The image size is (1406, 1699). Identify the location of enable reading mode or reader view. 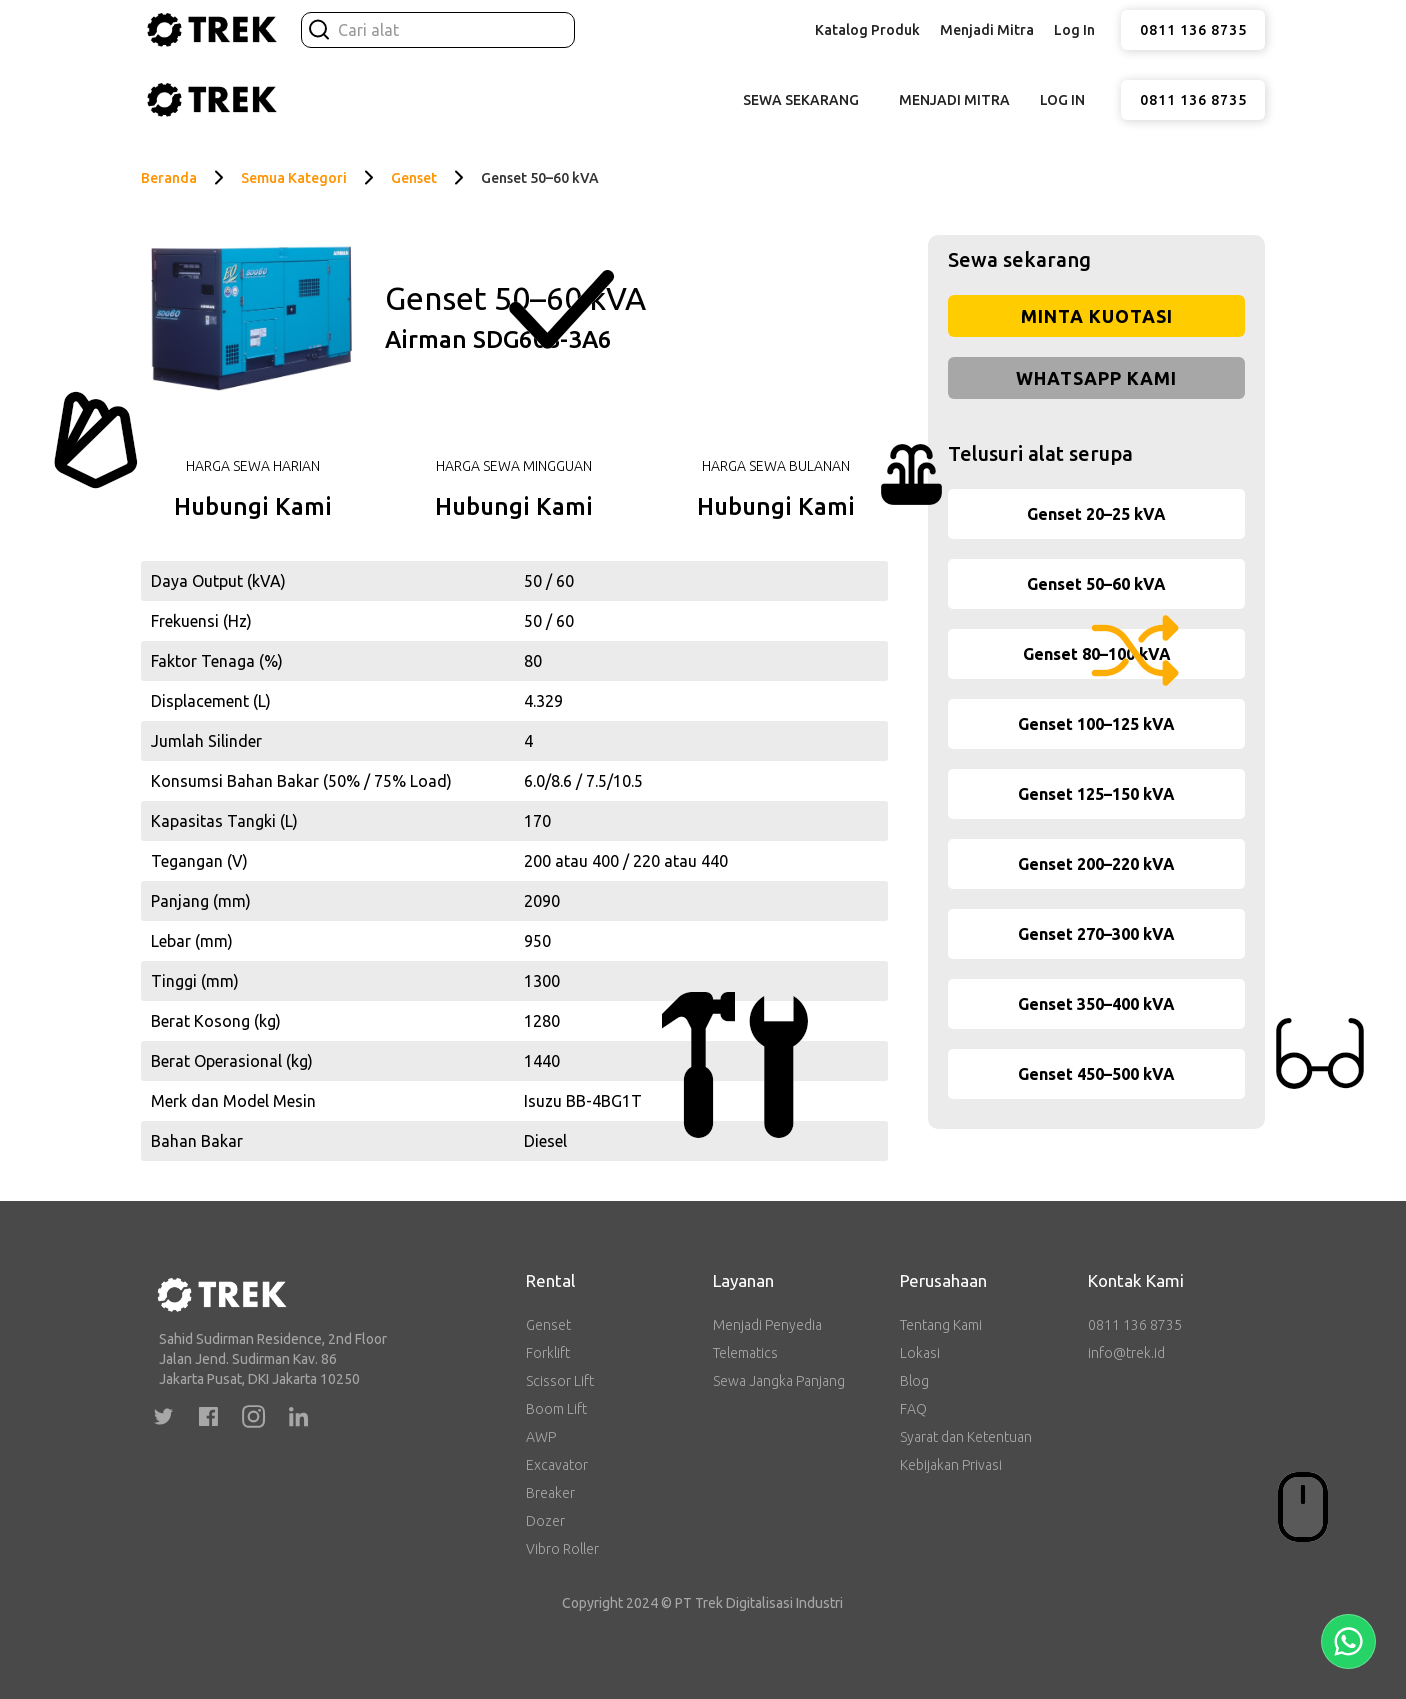
(1320, 1055).